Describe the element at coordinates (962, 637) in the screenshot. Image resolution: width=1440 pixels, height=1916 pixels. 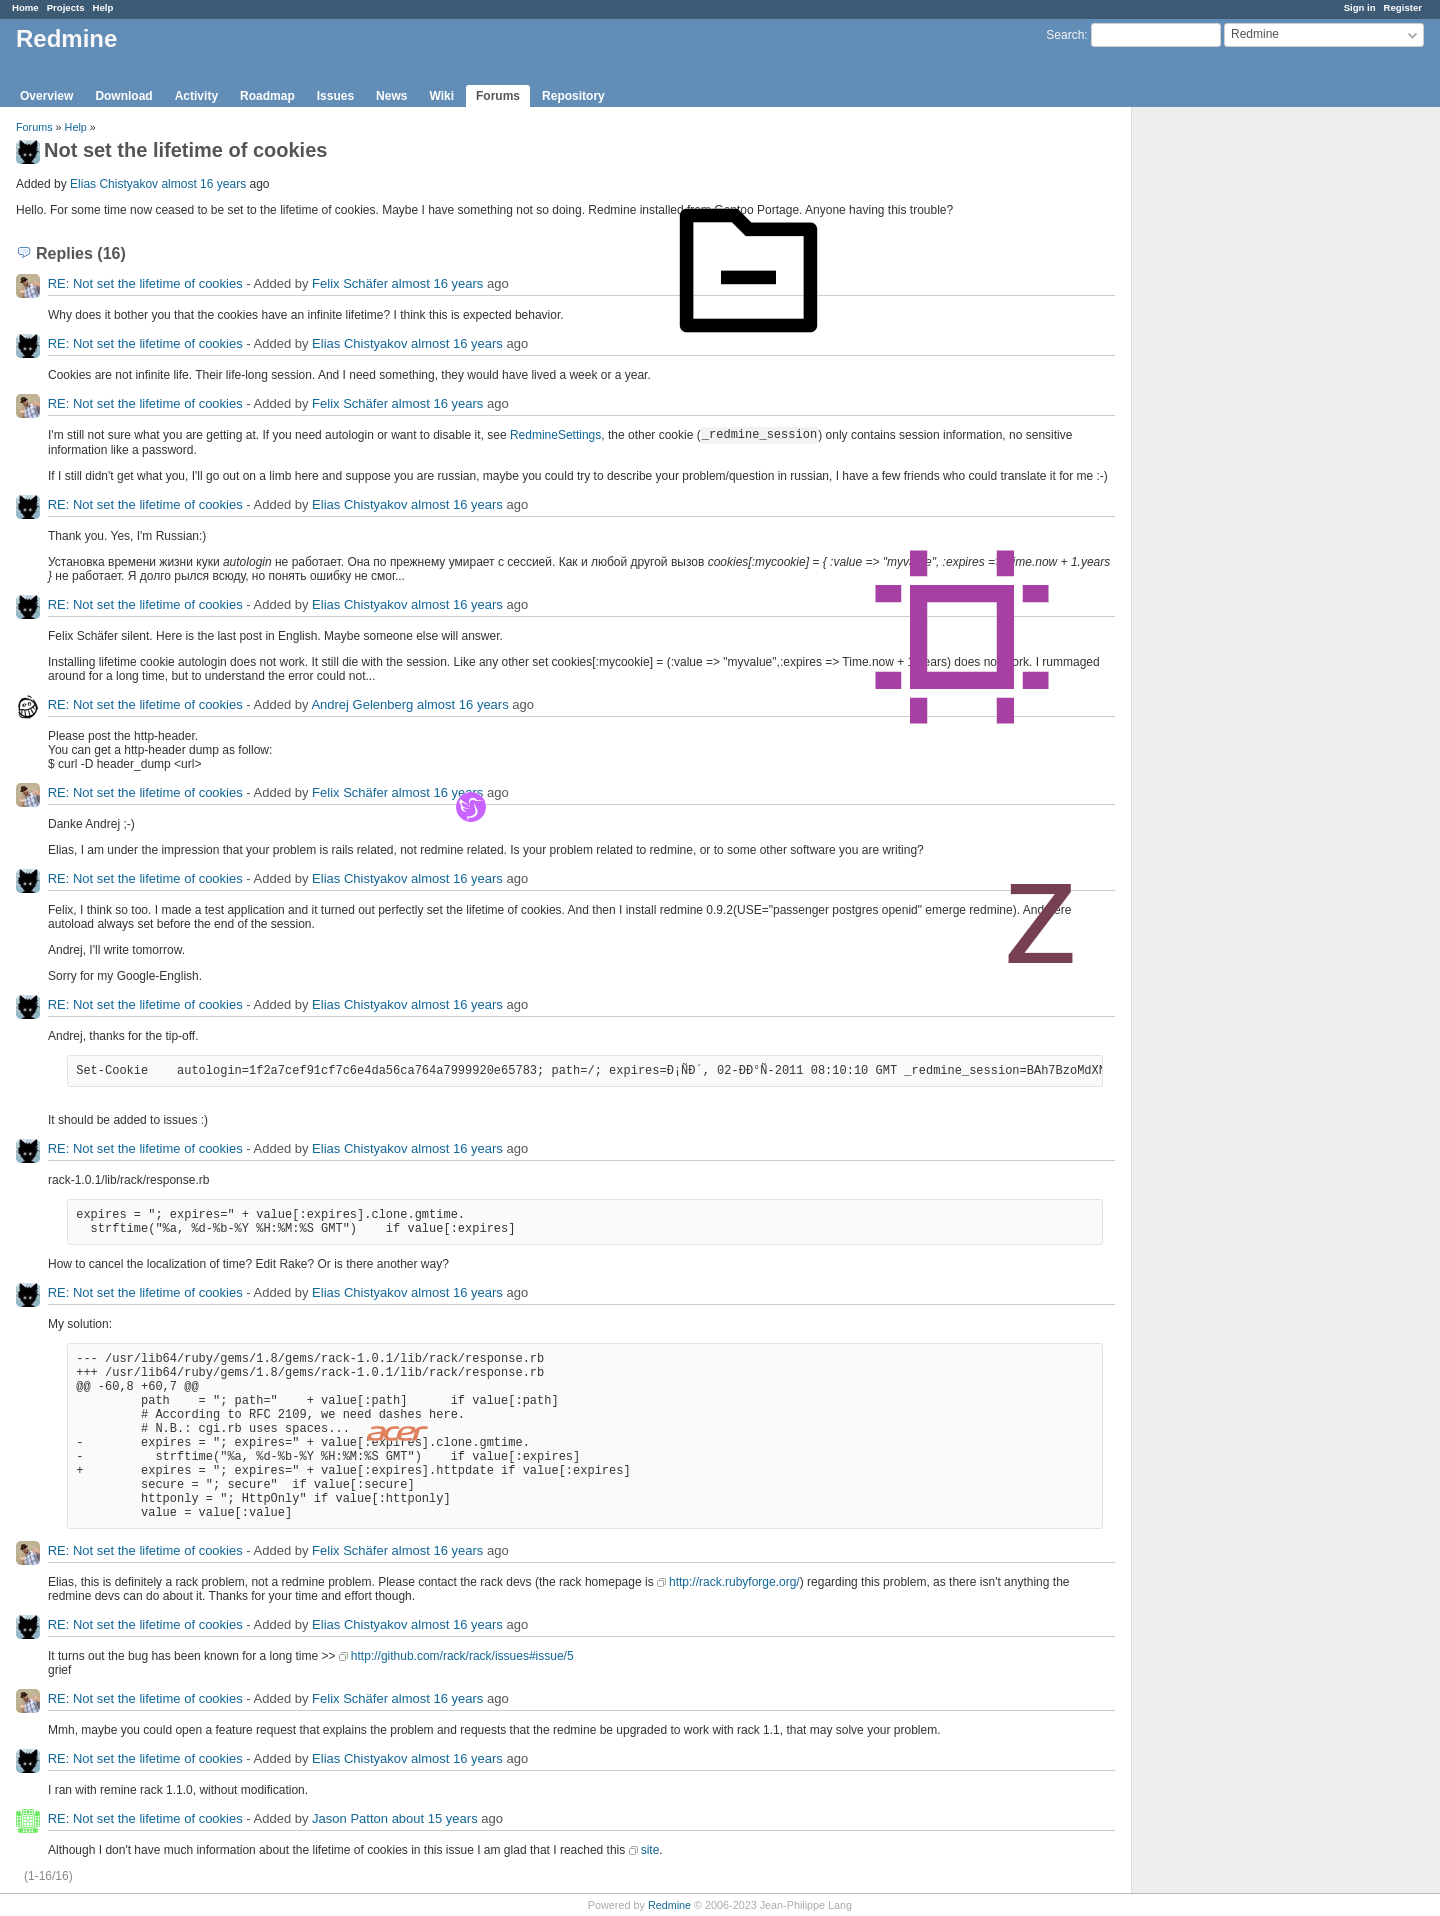
I see `select or edit an artboard` at that location.